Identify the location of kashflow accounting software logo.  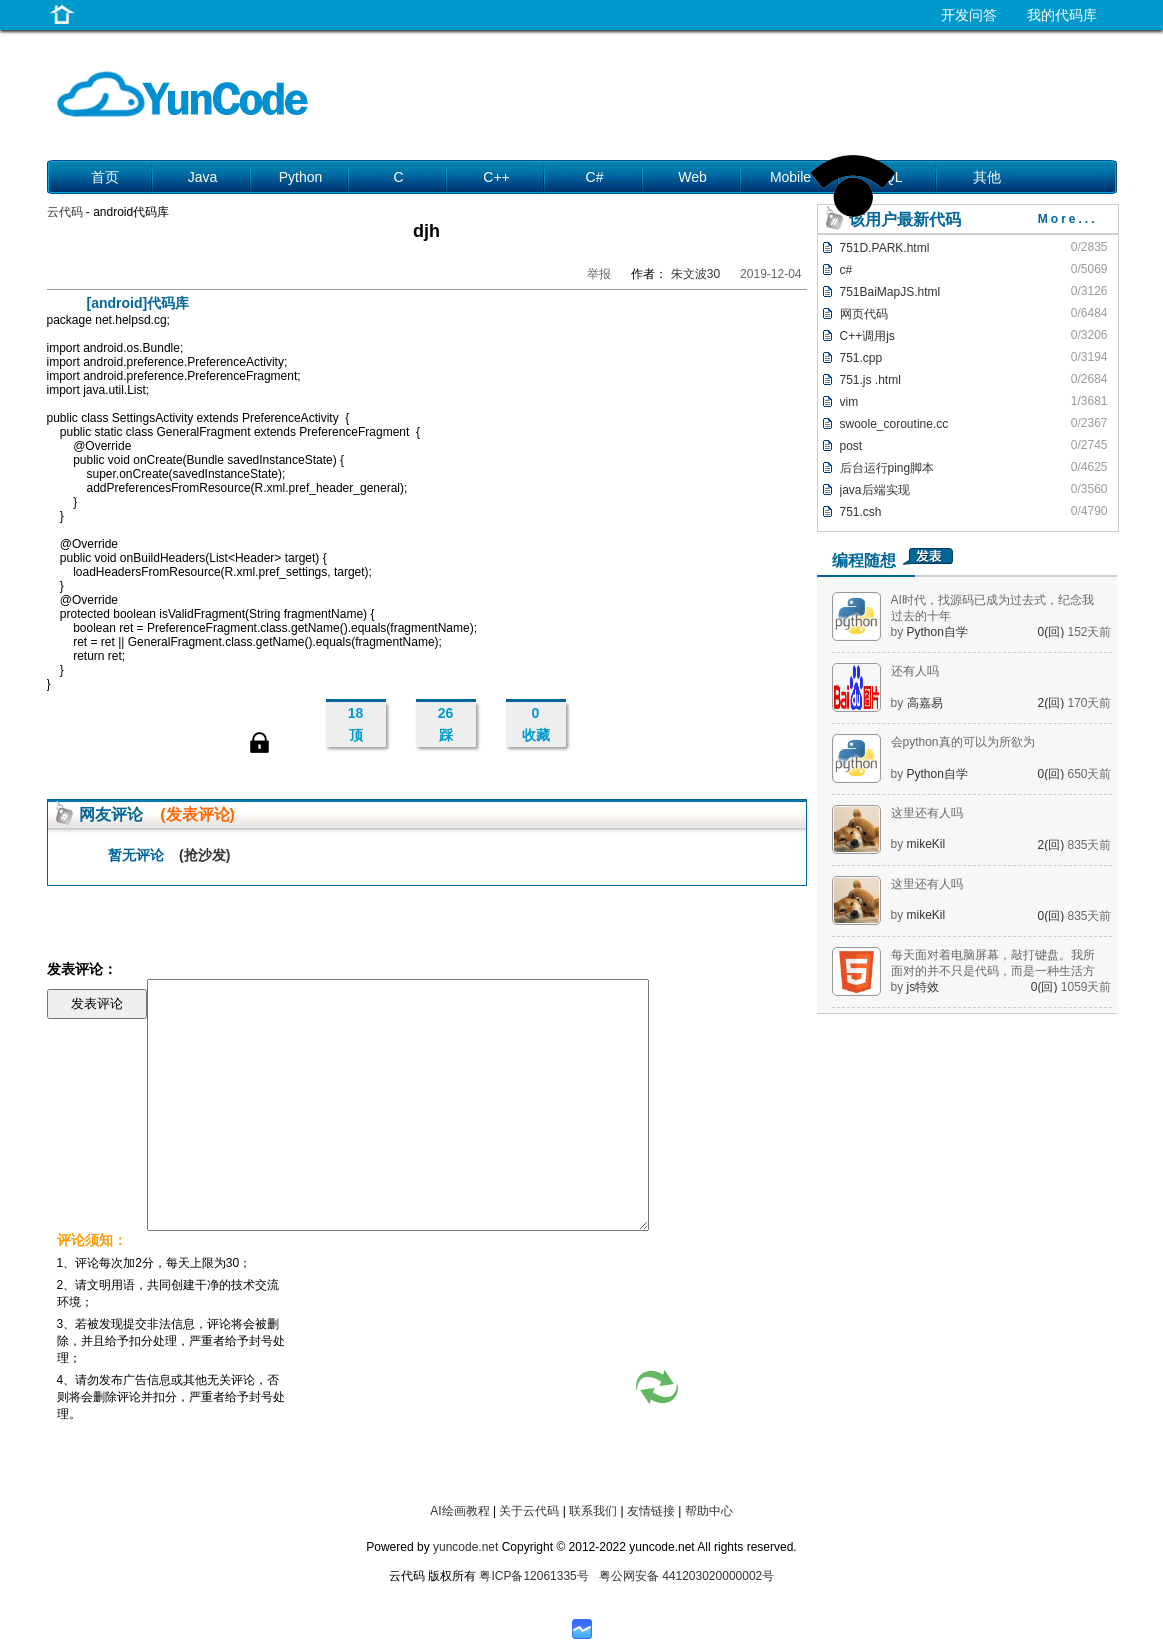
(657, 1387).